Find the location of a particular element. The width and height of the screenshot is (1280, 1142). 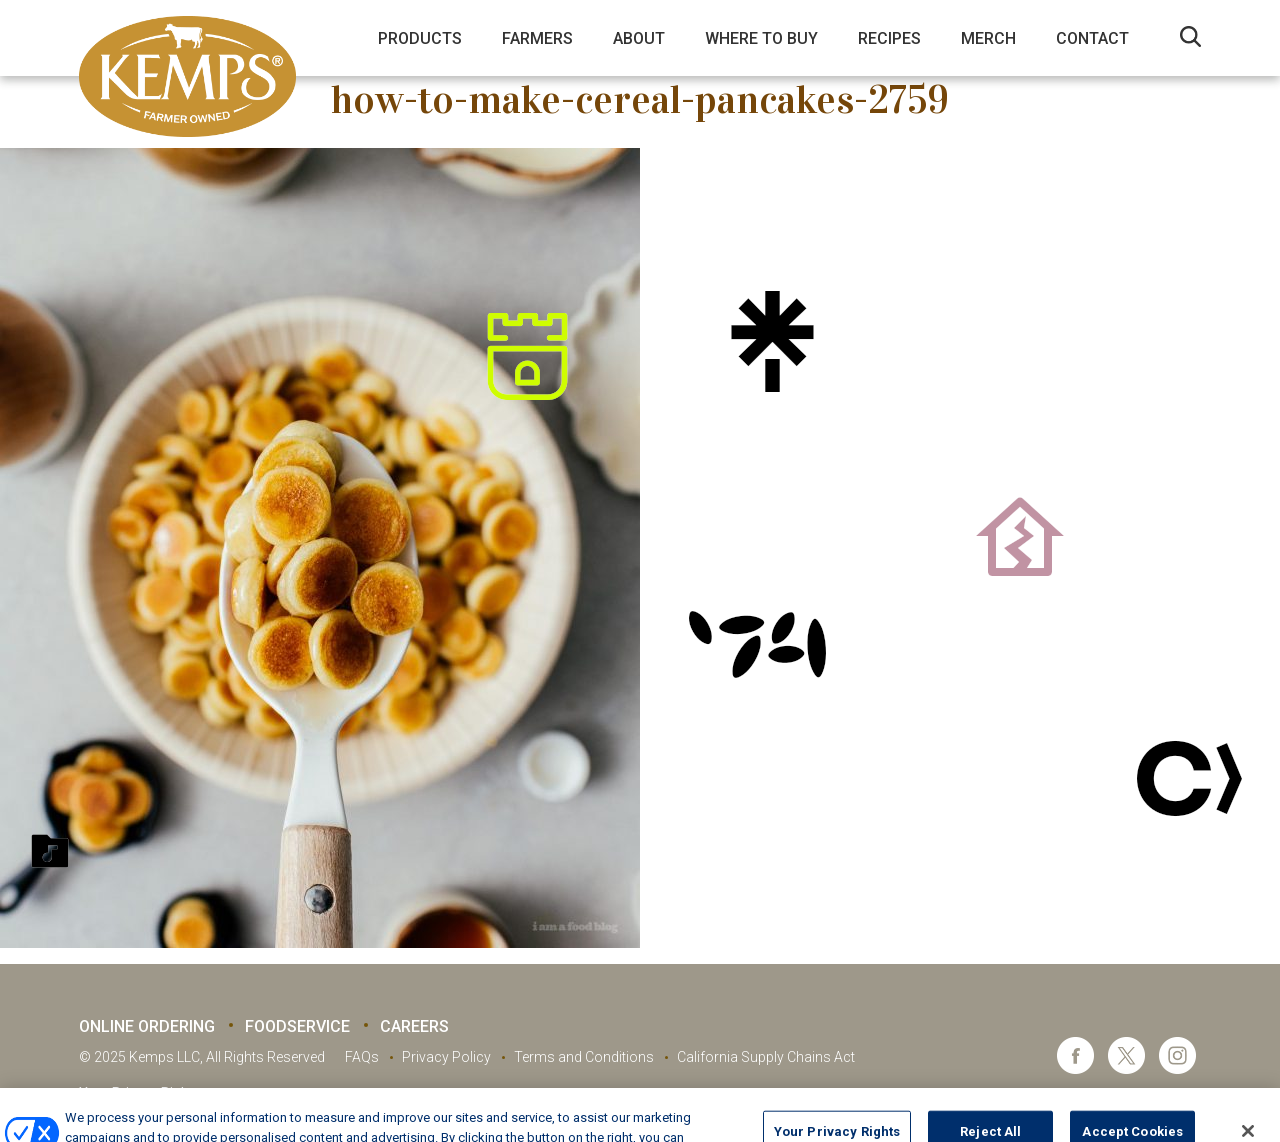

open your music folder is located at coordinates (50, 851).